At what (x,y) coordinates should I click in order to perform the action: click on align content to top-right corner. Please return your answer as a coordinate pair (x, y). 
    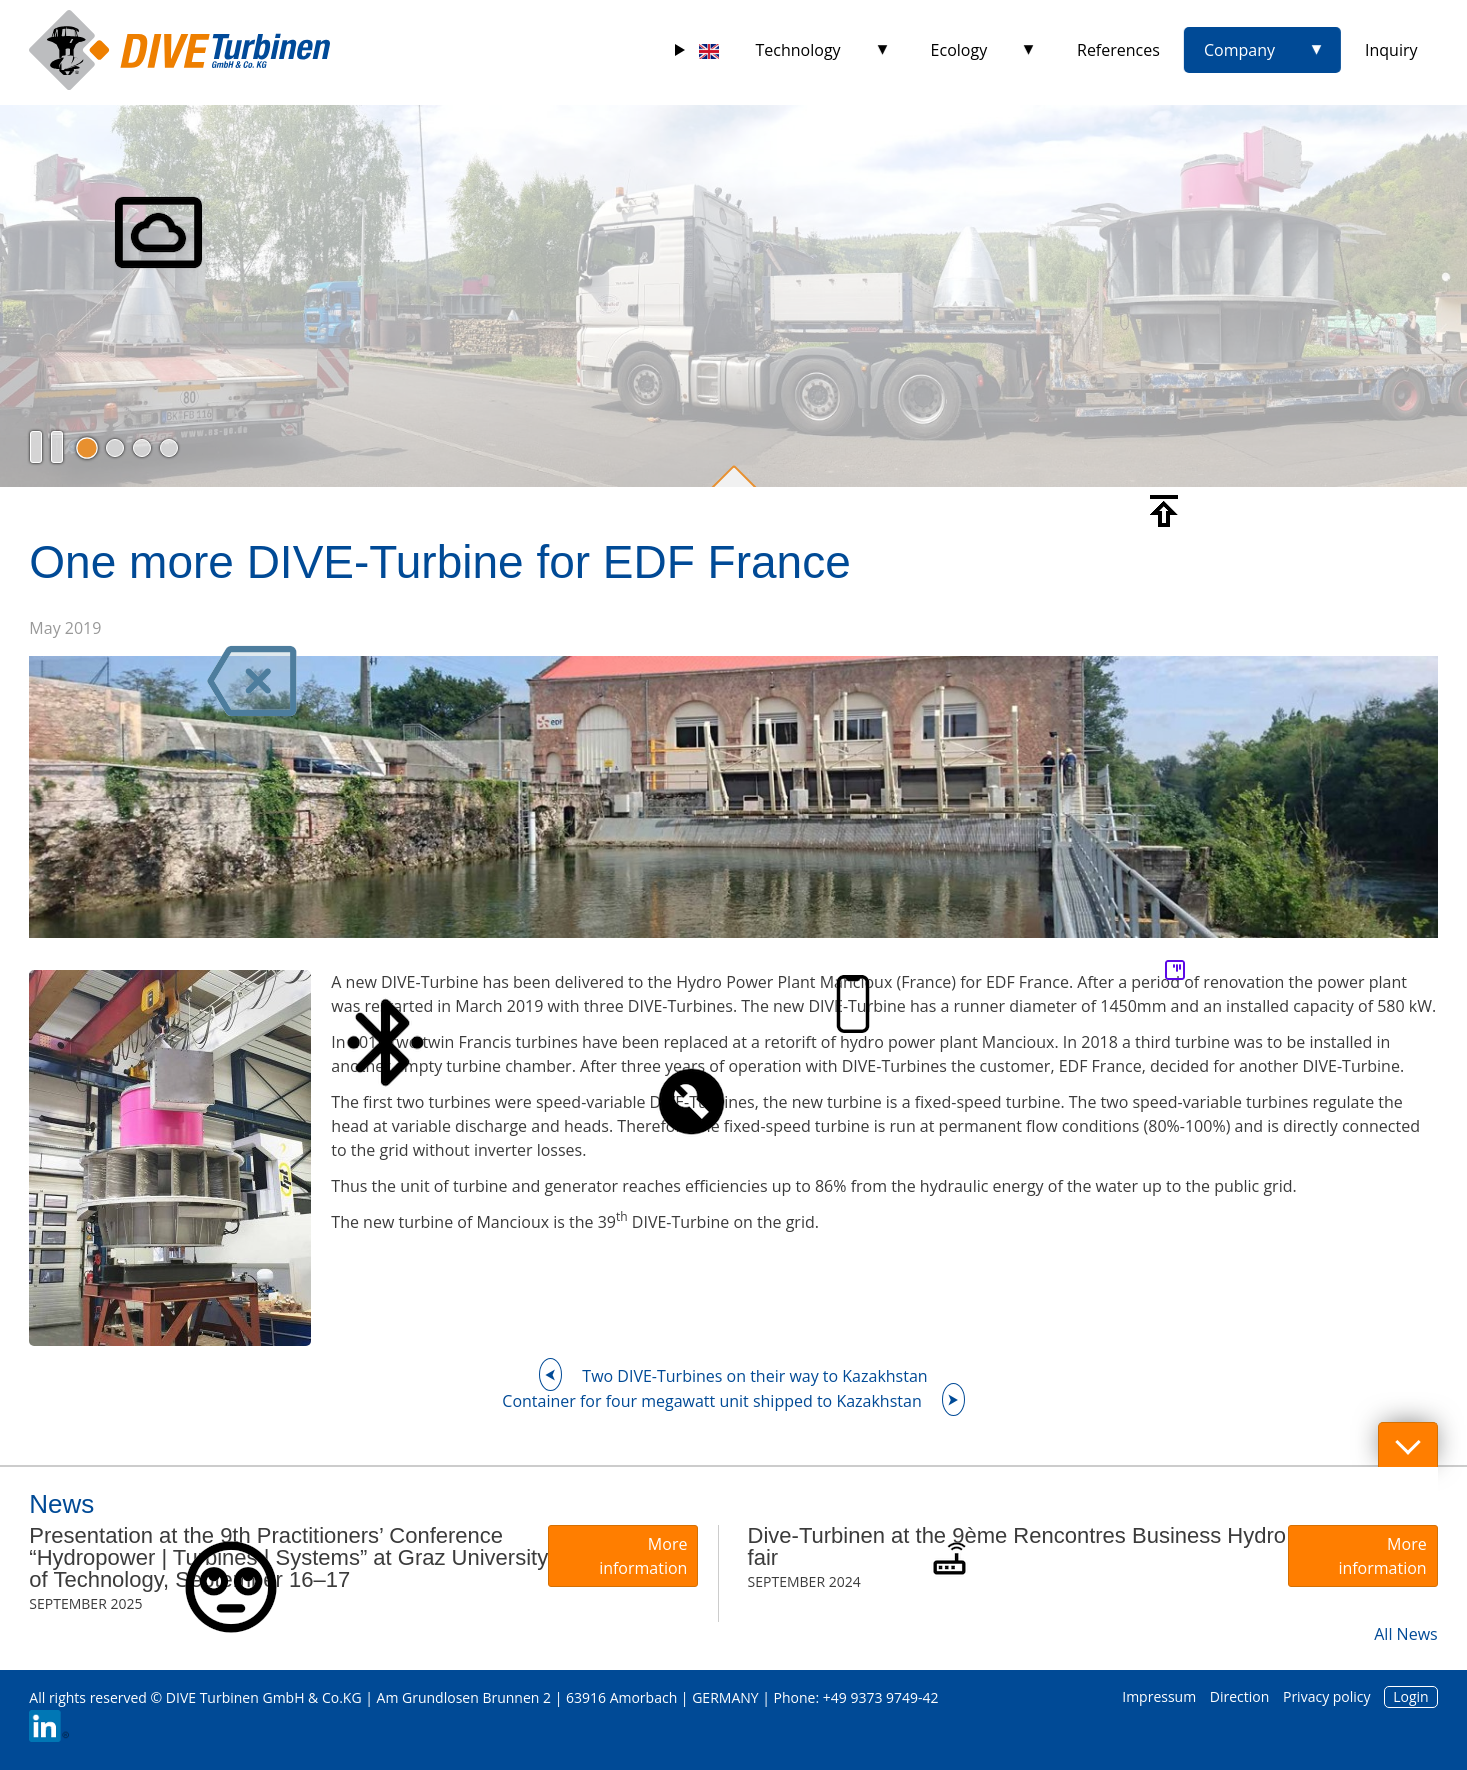
    Looking at the image, I should click on (1175, 970).